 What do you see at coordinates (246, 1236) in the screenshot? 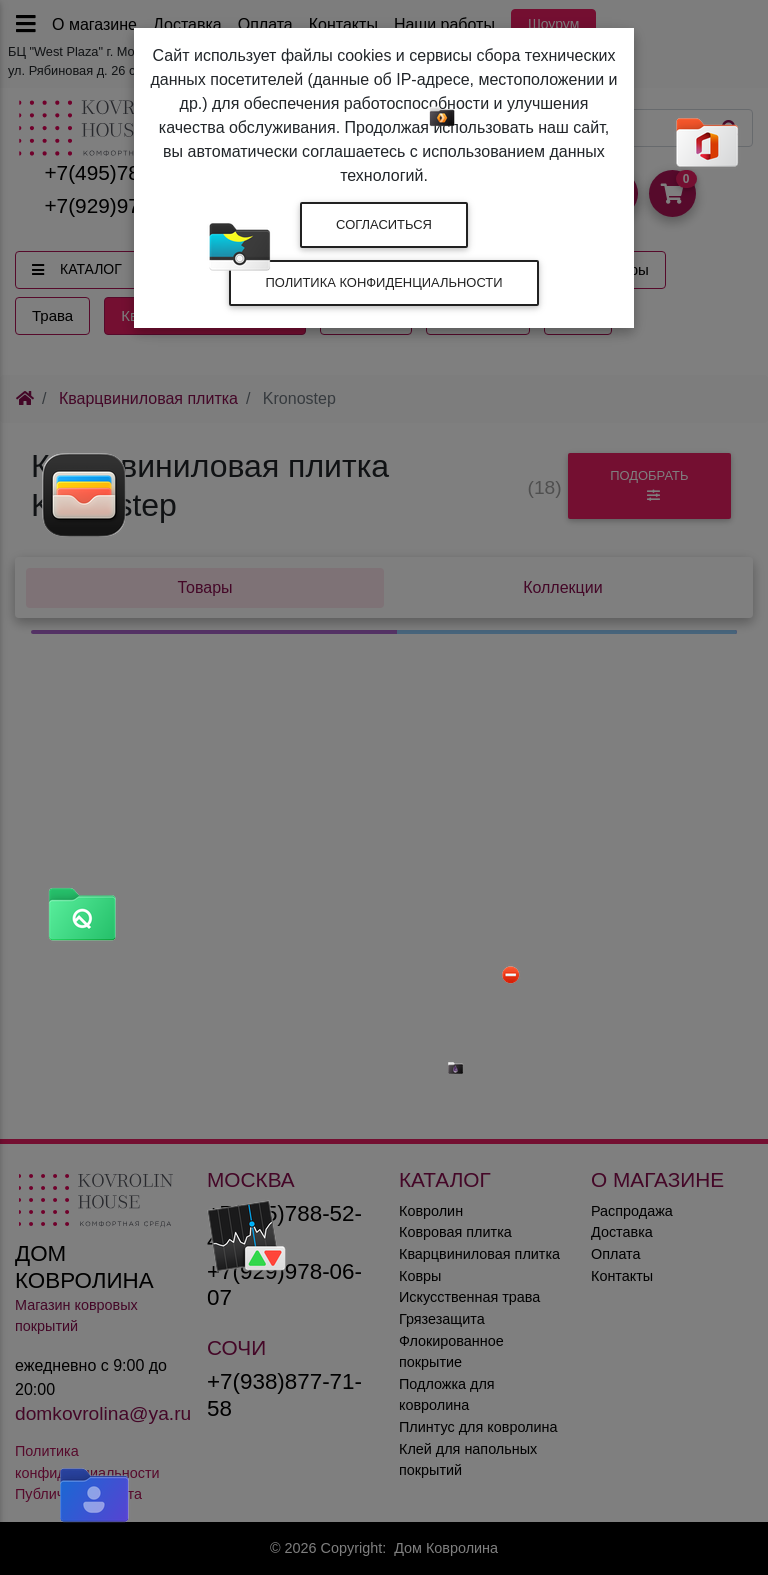
I see `access stocks preferences or settings` at bounding box center [246, 1236].